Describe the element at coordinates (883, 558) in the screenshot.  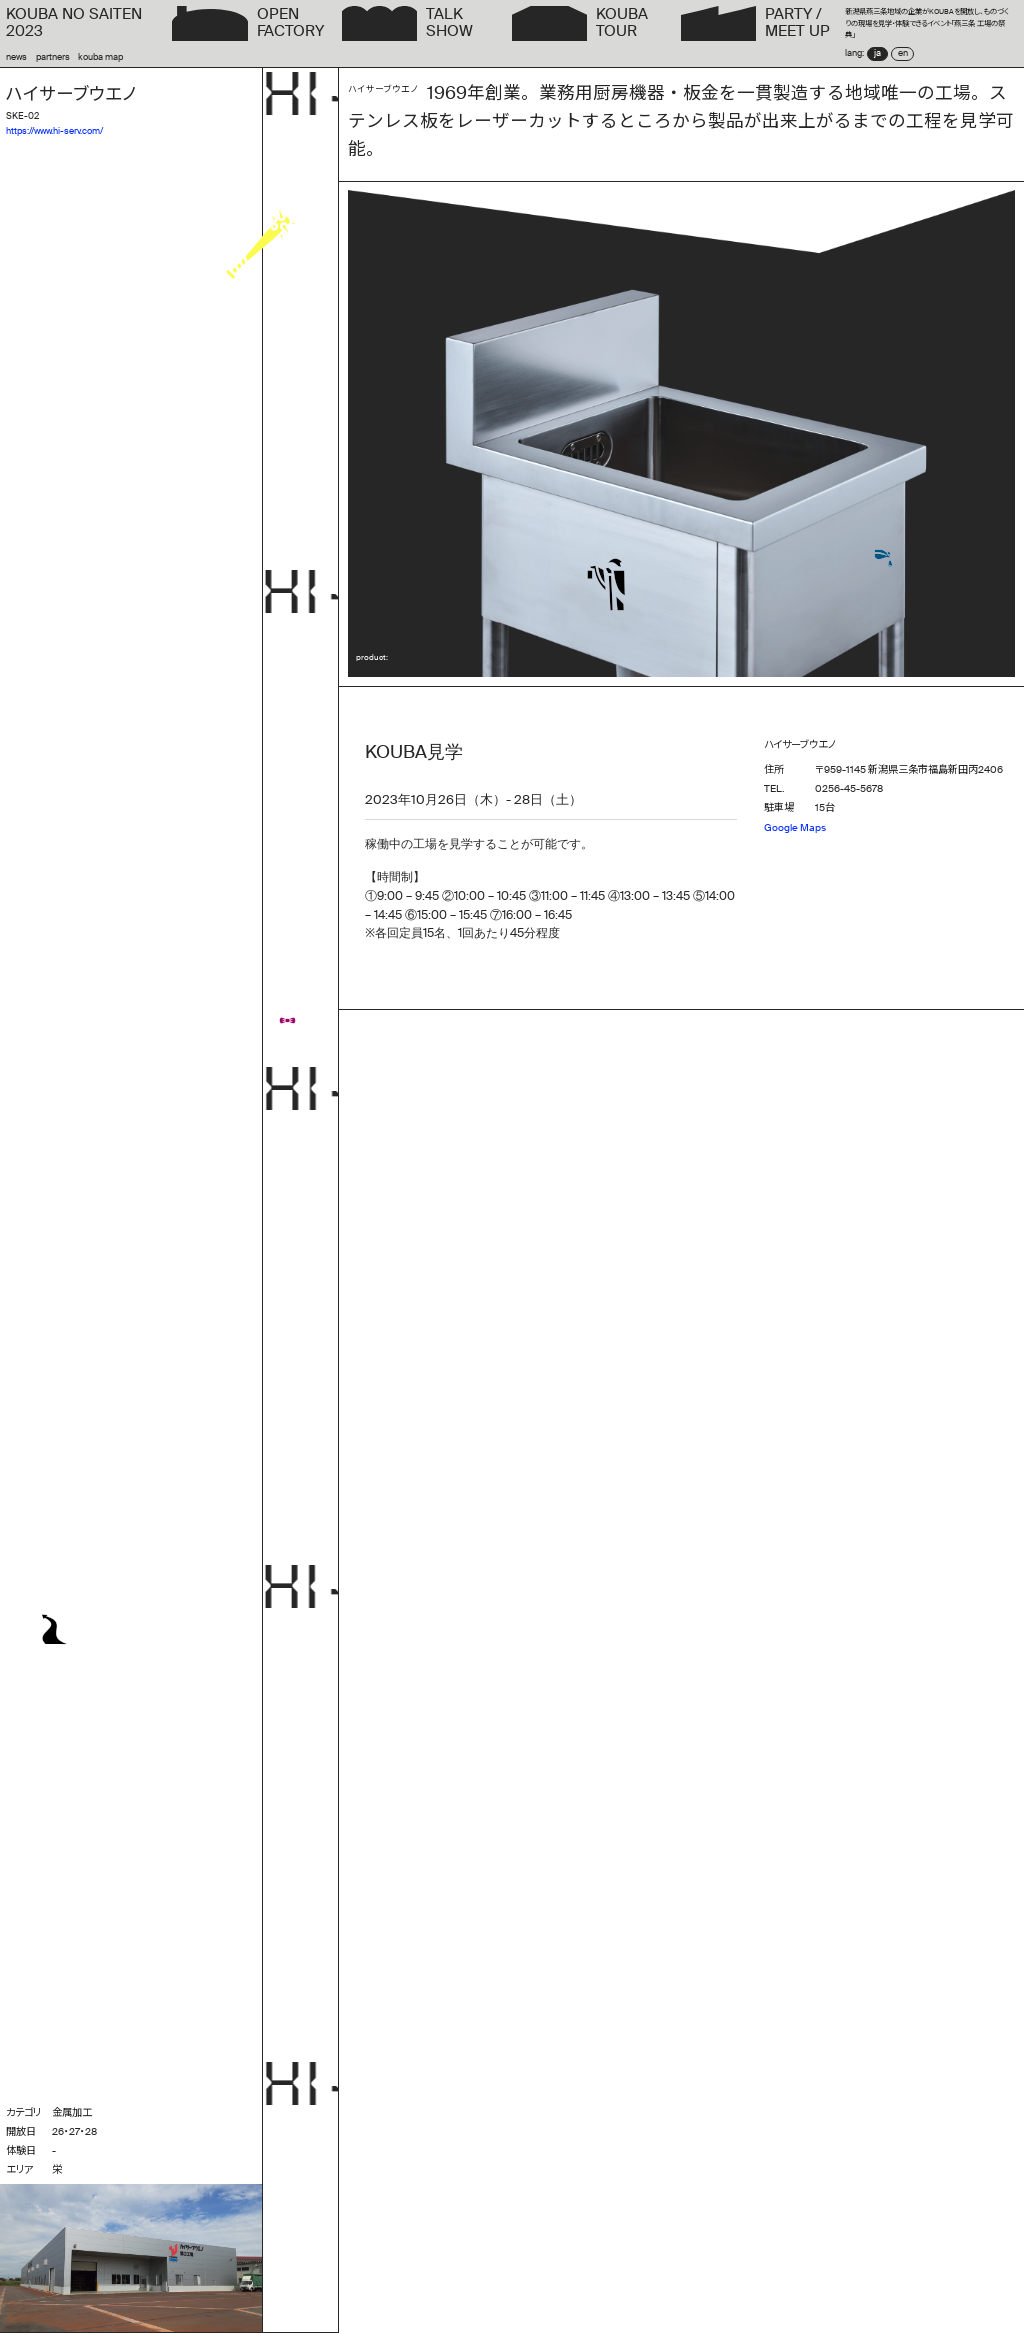
I see `indicates moisture or humidity level` at that location.